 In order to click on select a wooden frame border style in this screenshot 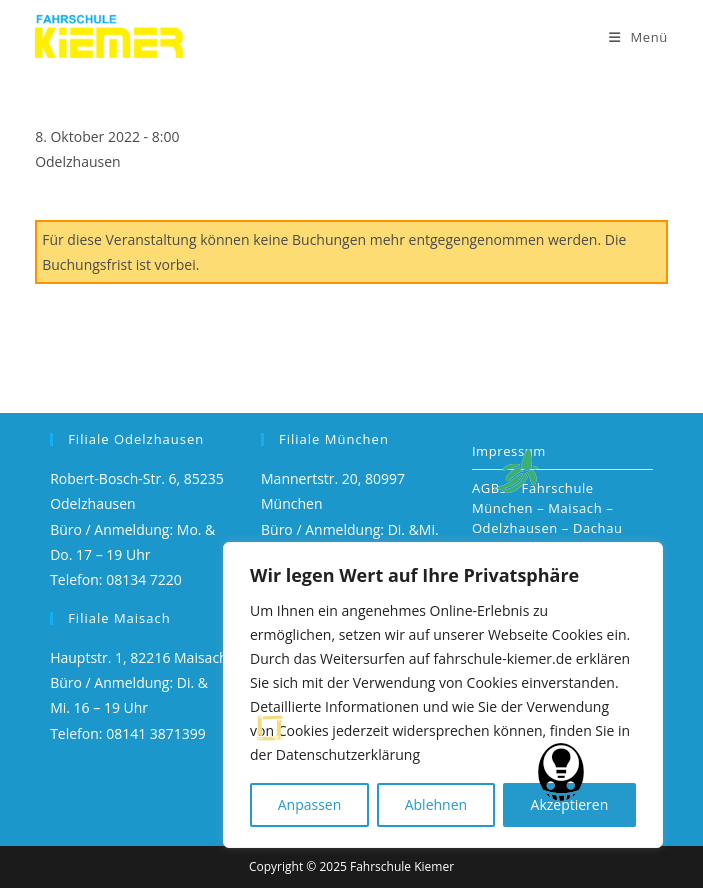, I will do `click(270, 728)`.